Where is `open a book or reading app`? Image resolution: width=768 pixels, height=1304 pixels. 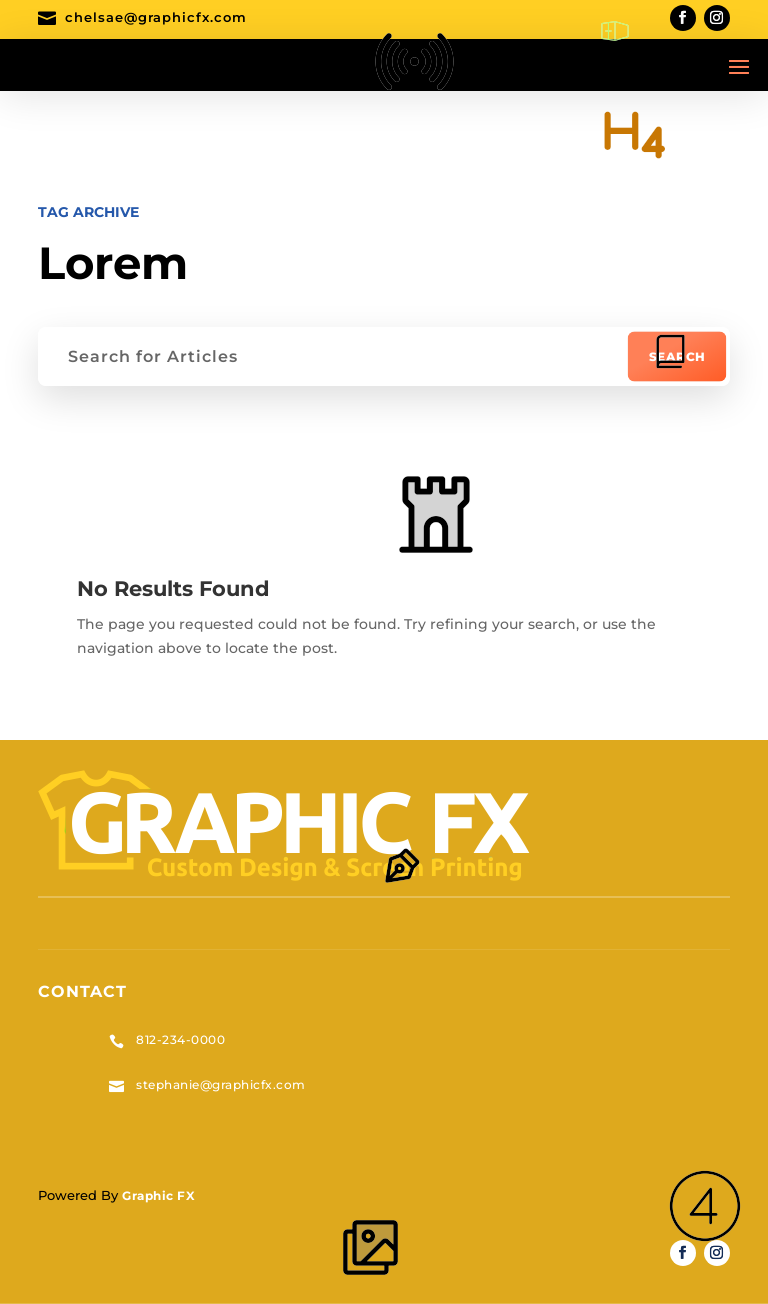
open a book or reading app is located at coordinates (670, 351).